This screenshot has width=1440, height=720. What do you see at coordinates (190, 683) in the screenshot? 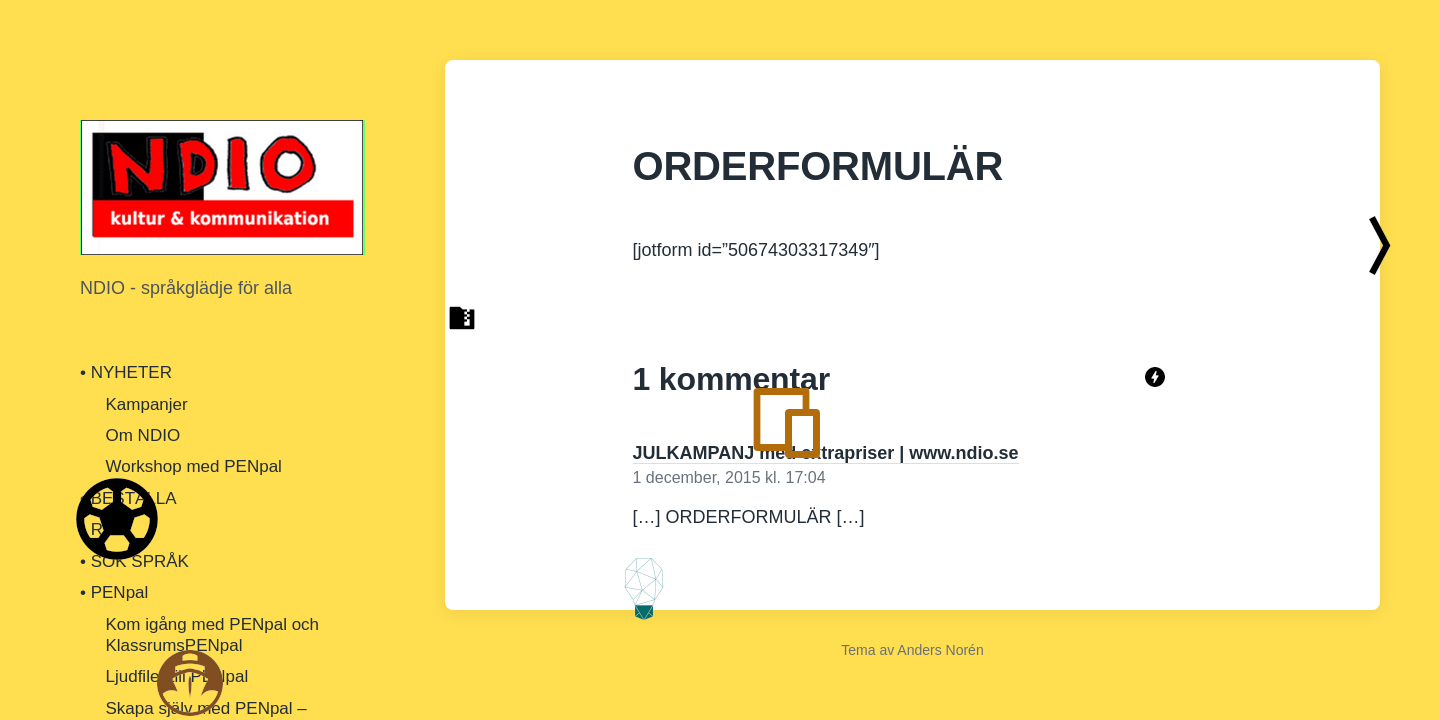
I see `codeship logo` at bounding box center [190, 683].